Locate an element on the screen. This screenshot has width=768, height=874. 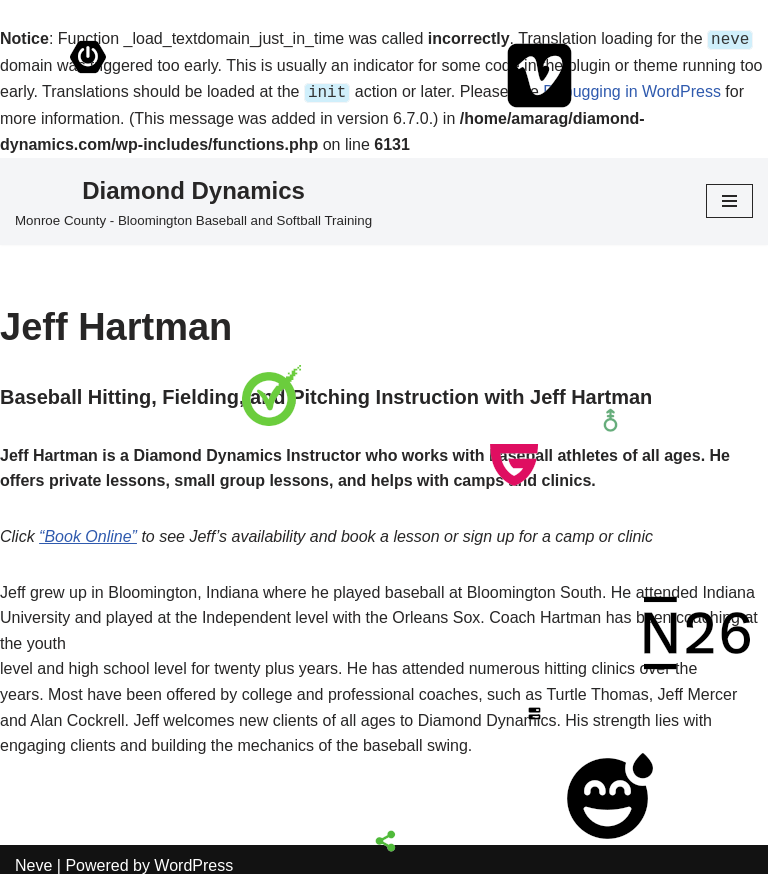
spring boot framework logo is located at coordinates (88, 57).